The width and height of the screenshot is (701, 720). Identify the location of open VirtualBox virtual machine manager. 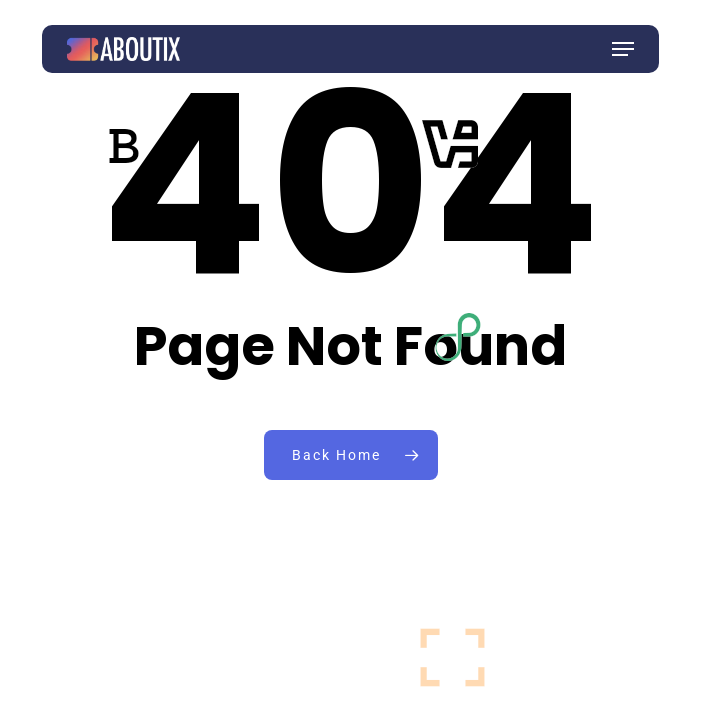
(450, 144).